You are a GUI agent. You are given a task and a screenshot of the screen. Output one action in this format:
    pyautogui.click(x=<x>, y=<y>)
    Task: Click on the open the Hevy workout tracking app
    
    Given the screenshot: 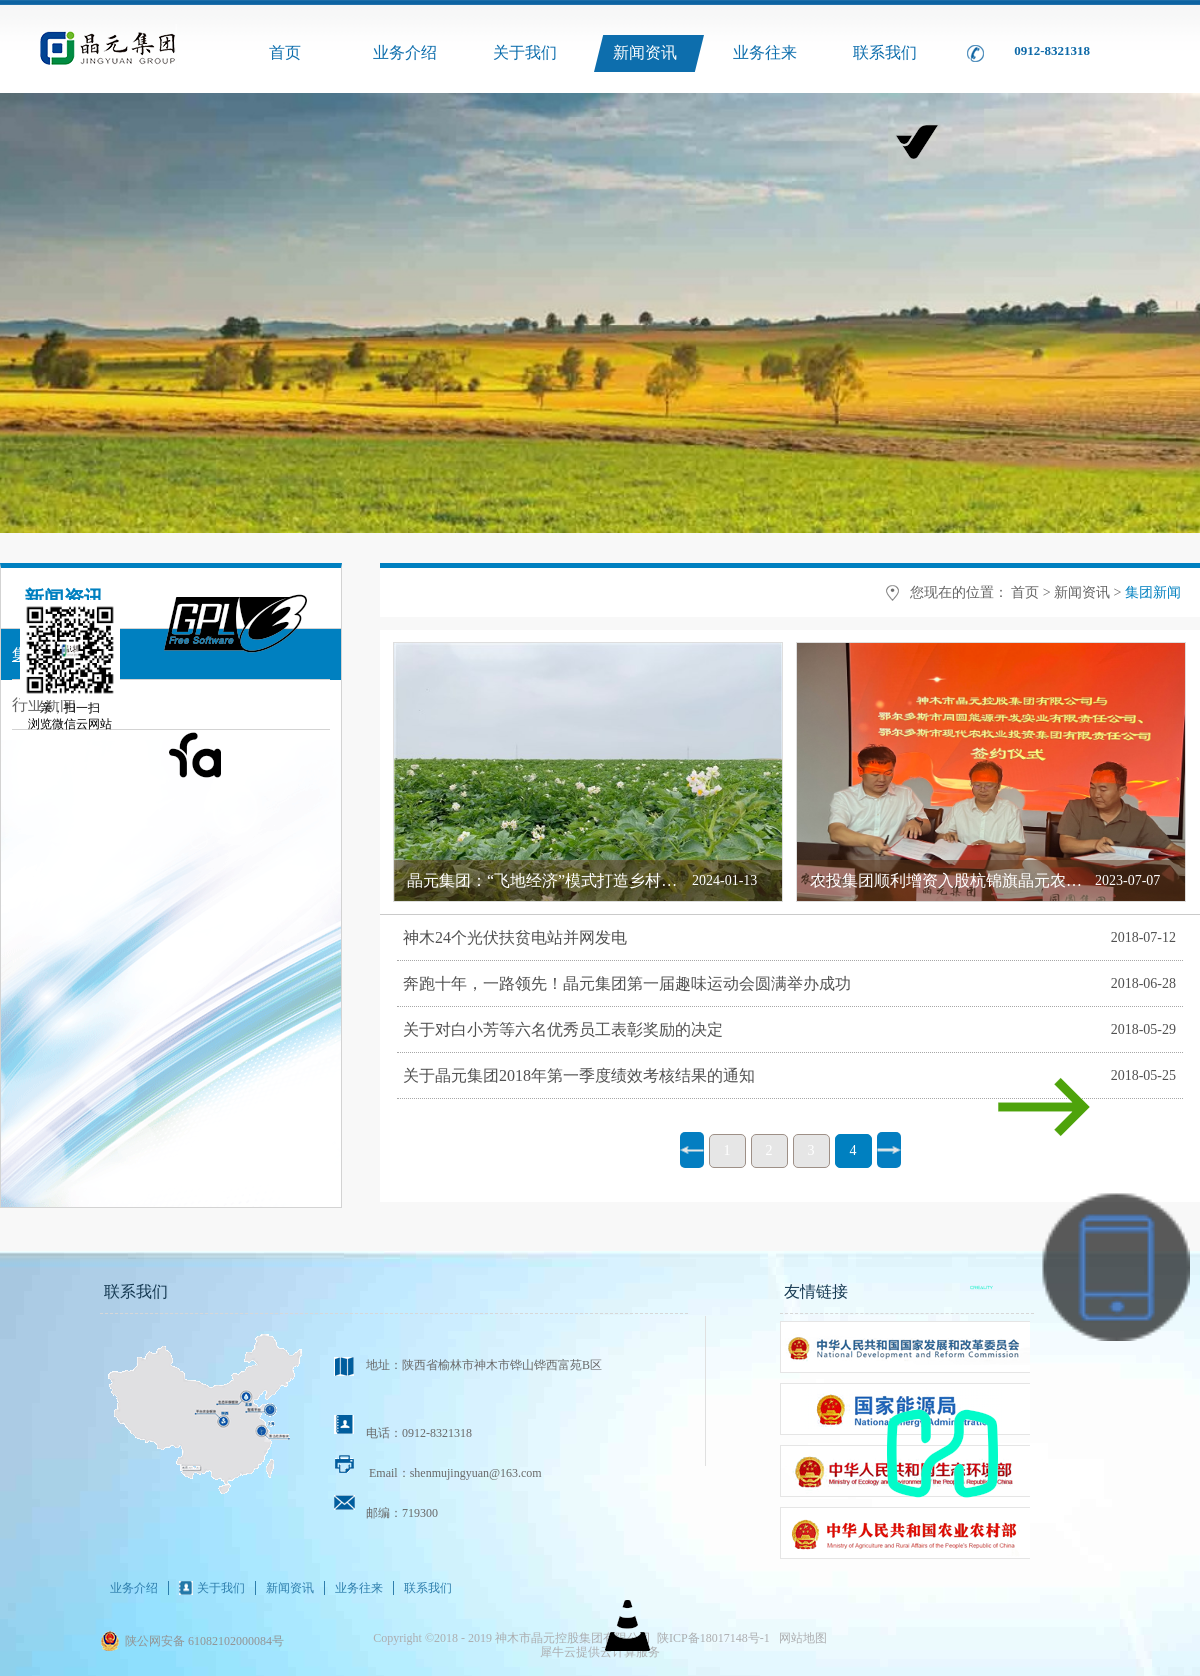 What is the action you would take?
    pyautogui.click(x=942, y=1453)
    